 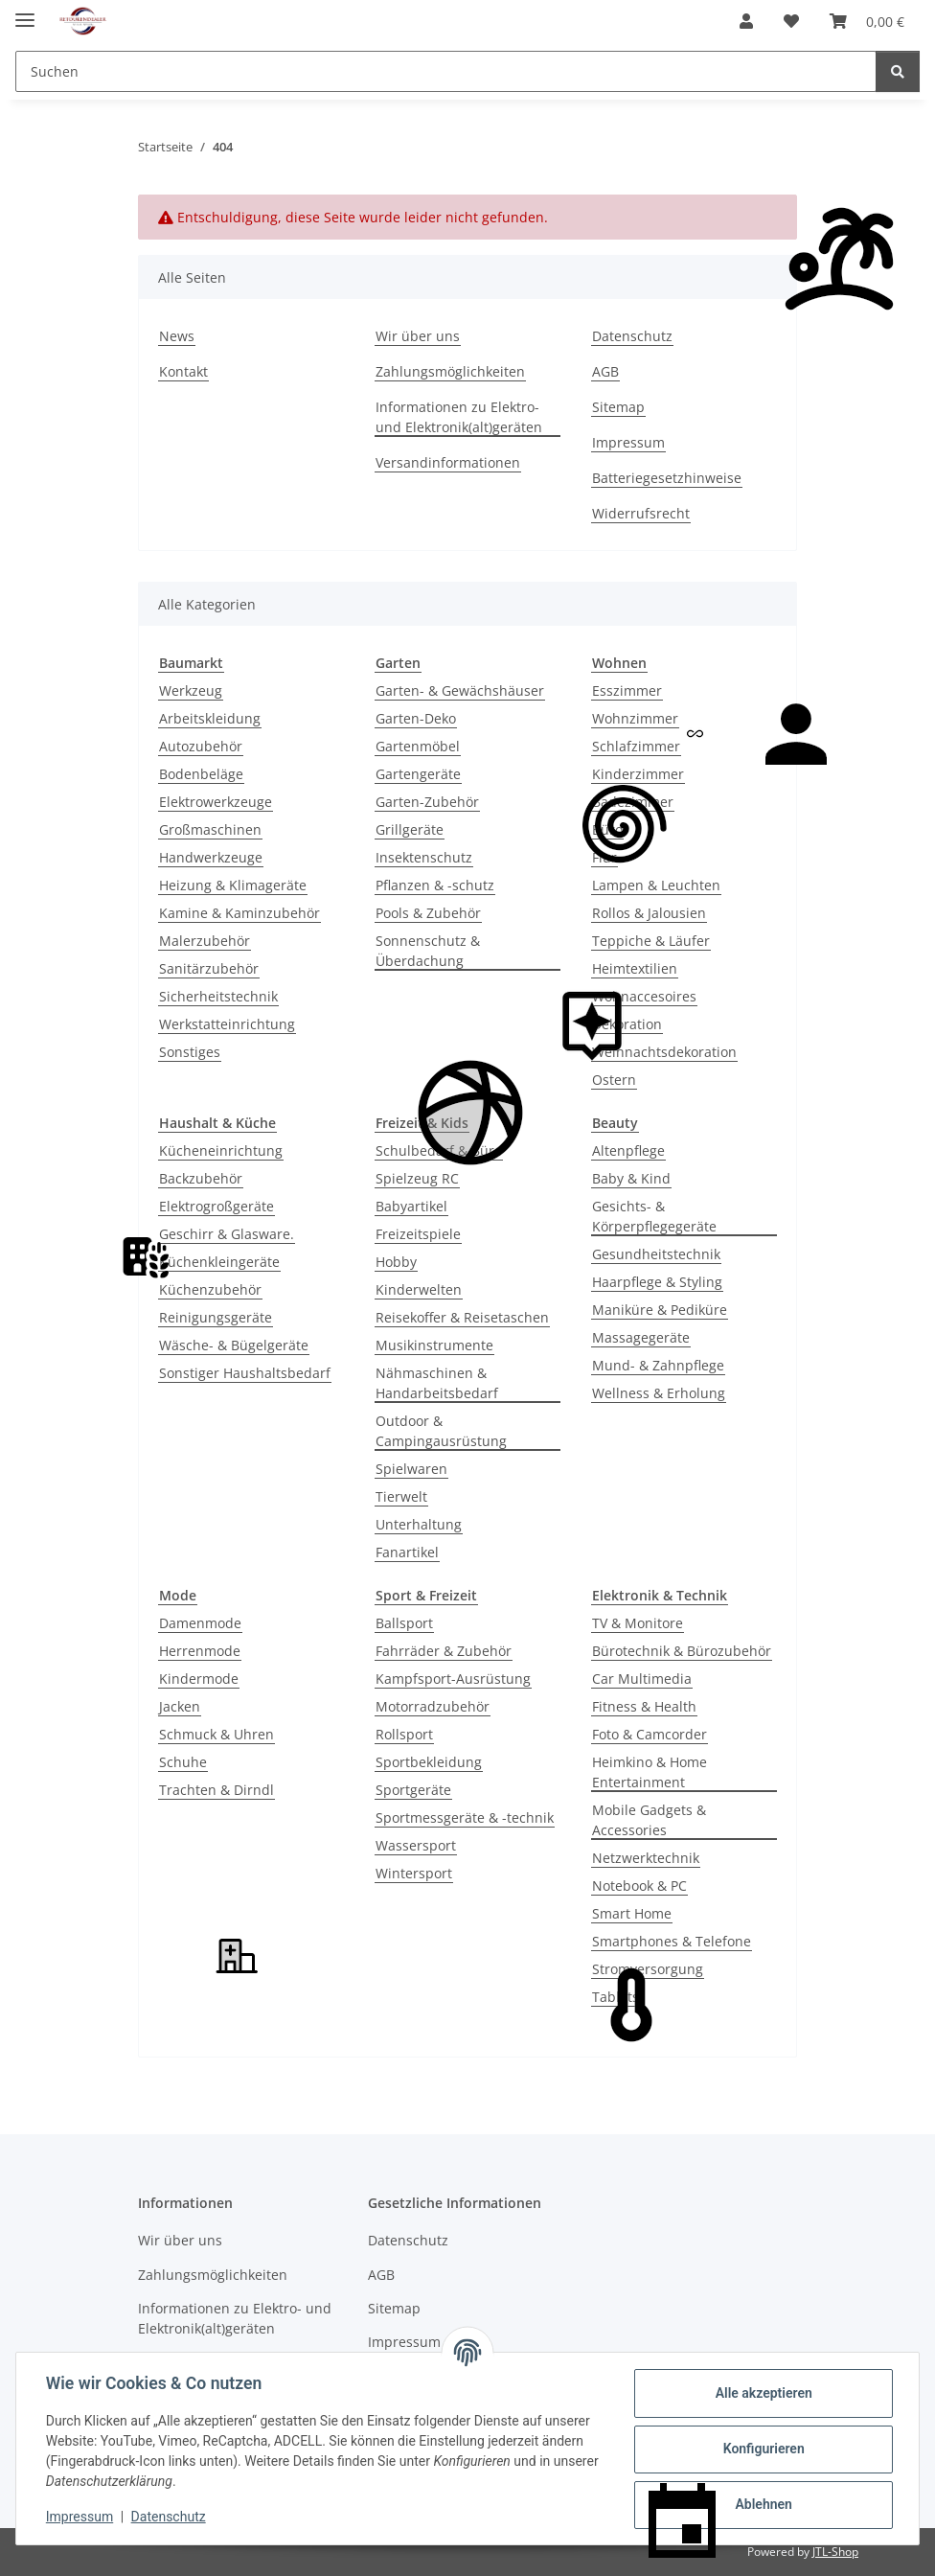 I want to click on indicates loading or processing in progress, so click(x=620, y=822).